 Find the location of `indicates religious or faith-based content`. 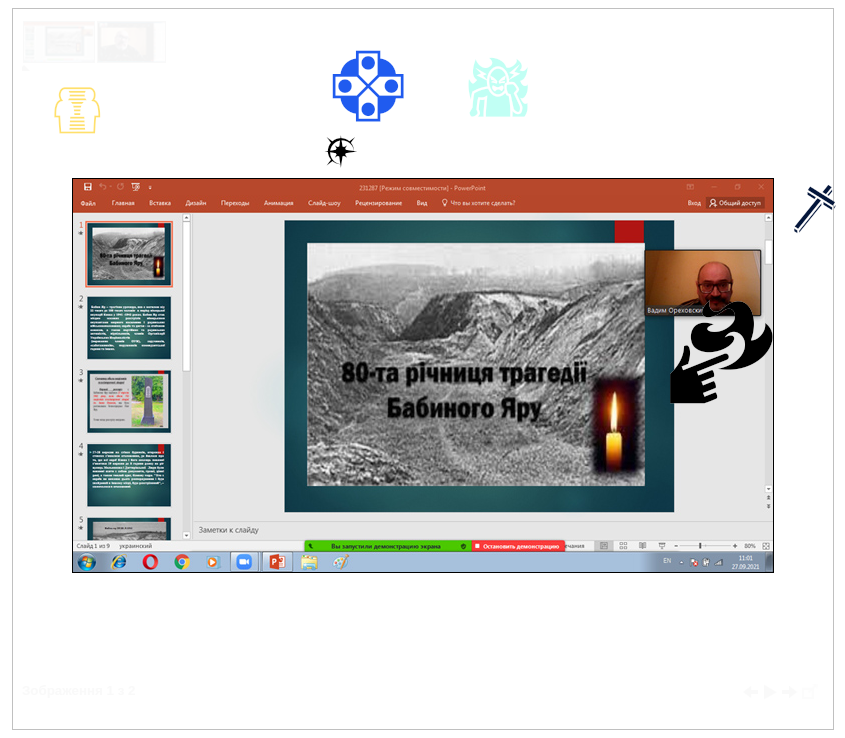

indicates religious or faith-based content is located at coordinates (816, 208).